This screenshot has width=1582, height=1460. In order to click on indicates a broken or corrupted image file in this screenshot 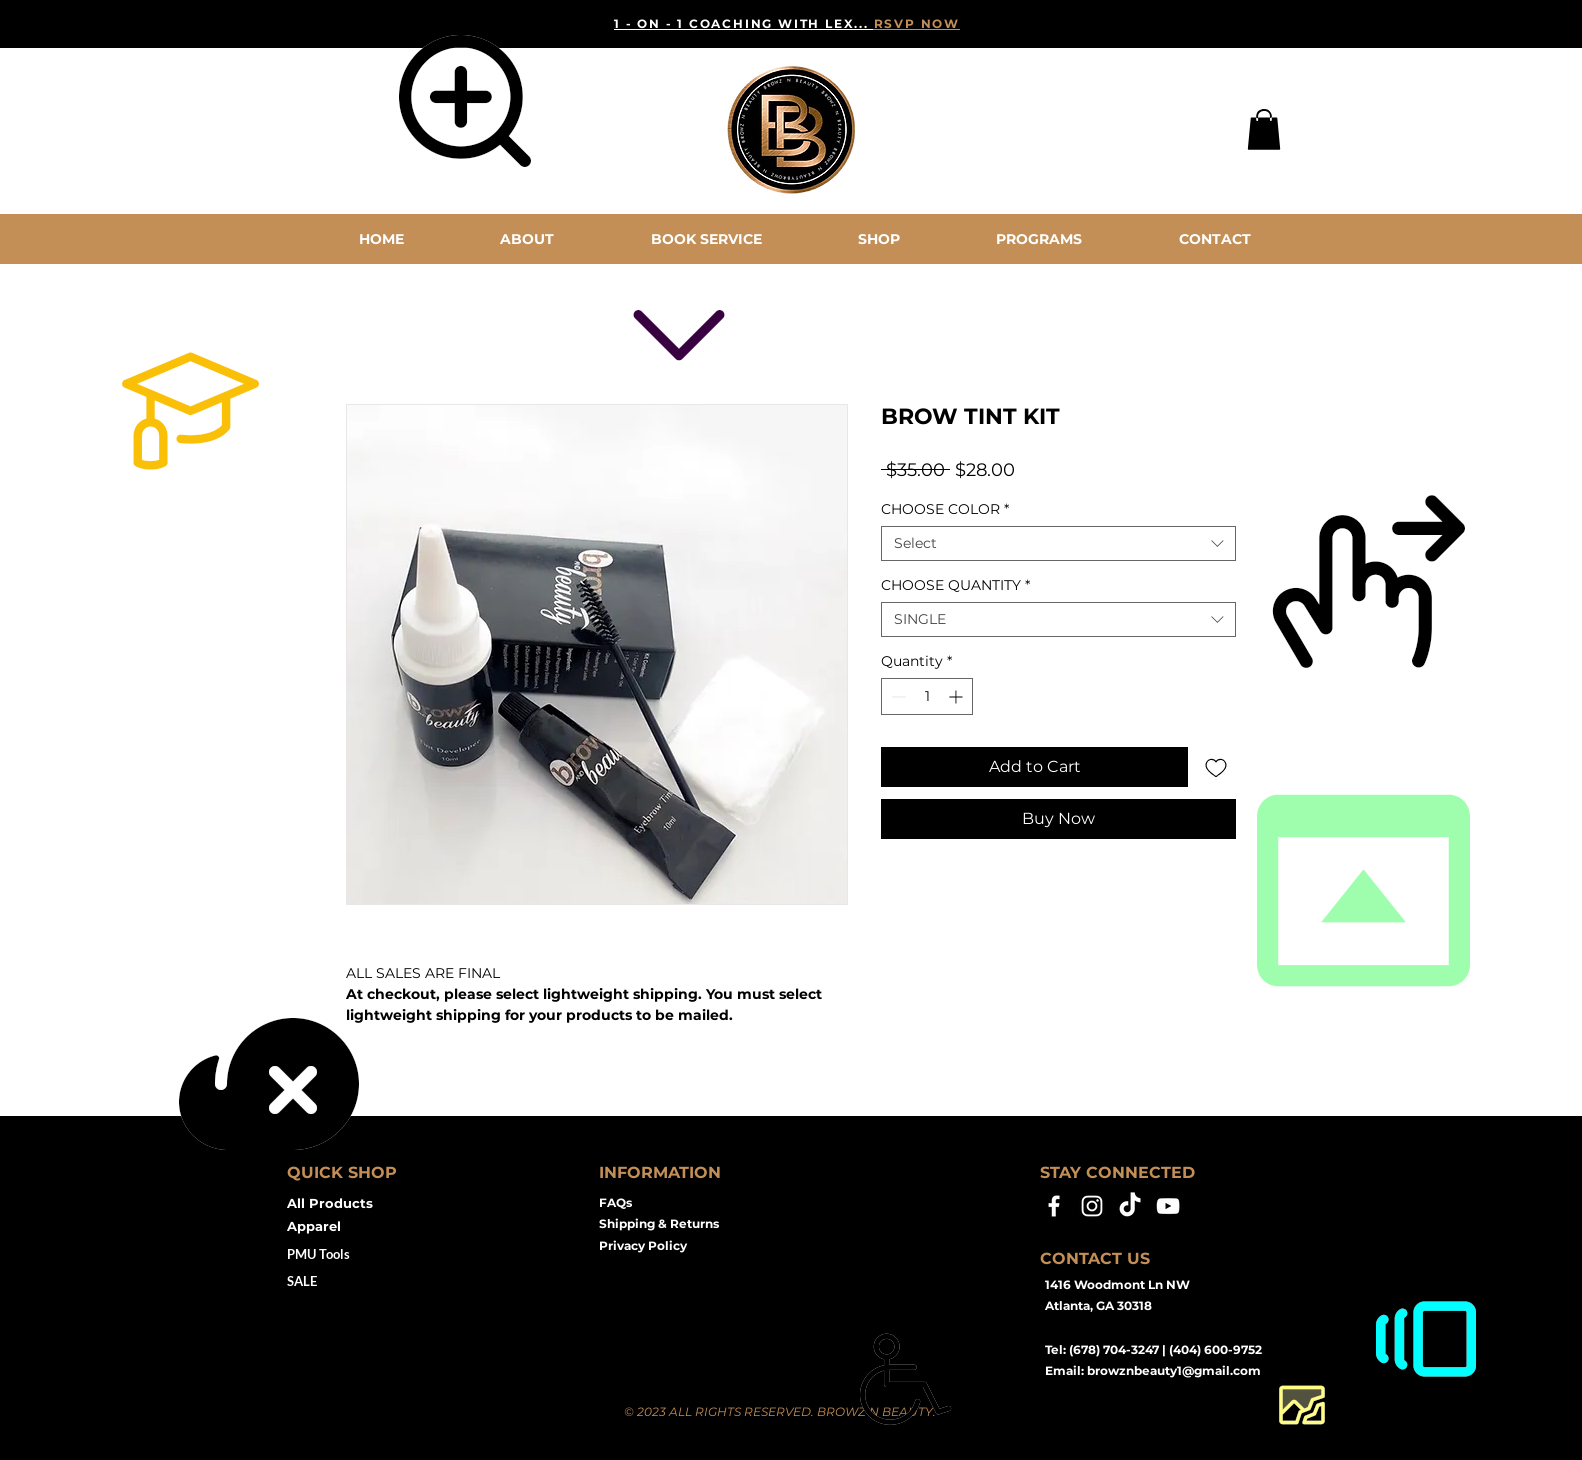, I will do `click(1302, 1405)`.